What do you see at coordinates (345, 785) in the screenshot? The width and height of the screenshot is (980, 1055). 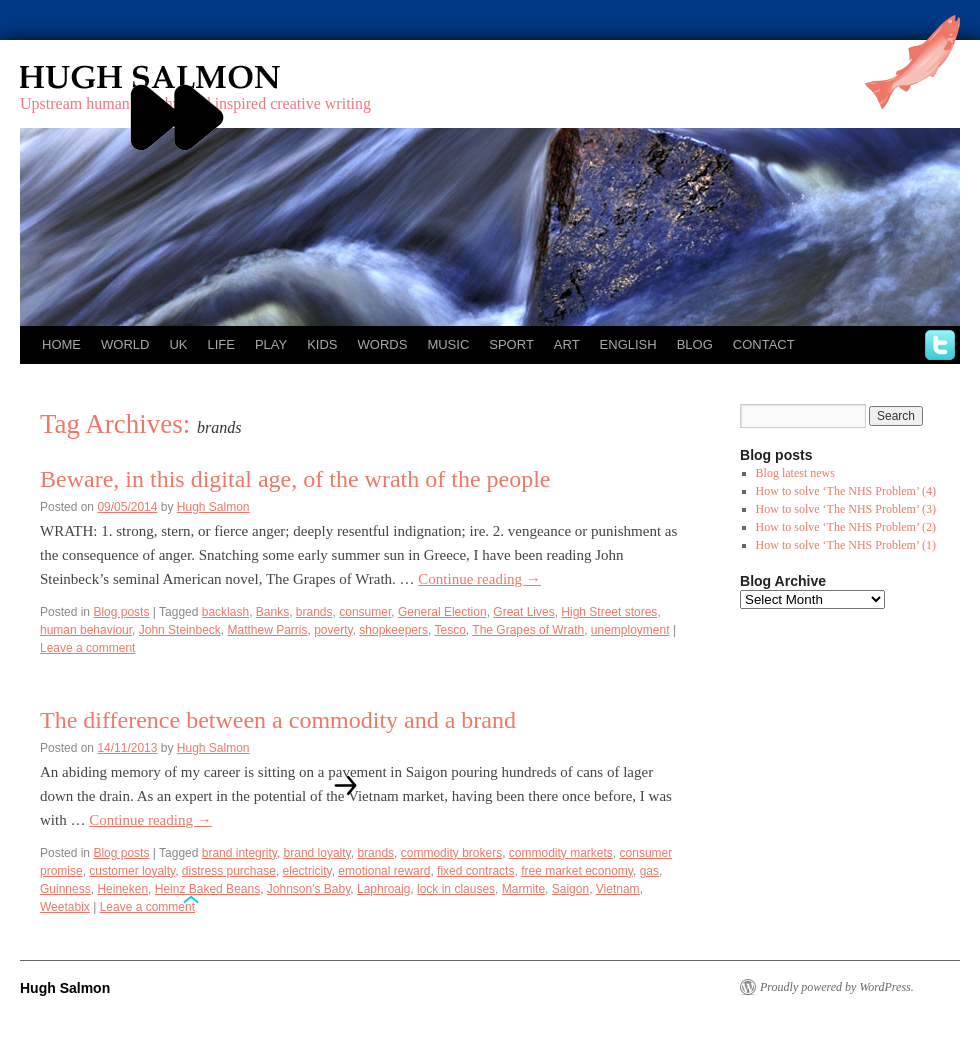 I see `go to next item or page` at bounding box center [345, 785].